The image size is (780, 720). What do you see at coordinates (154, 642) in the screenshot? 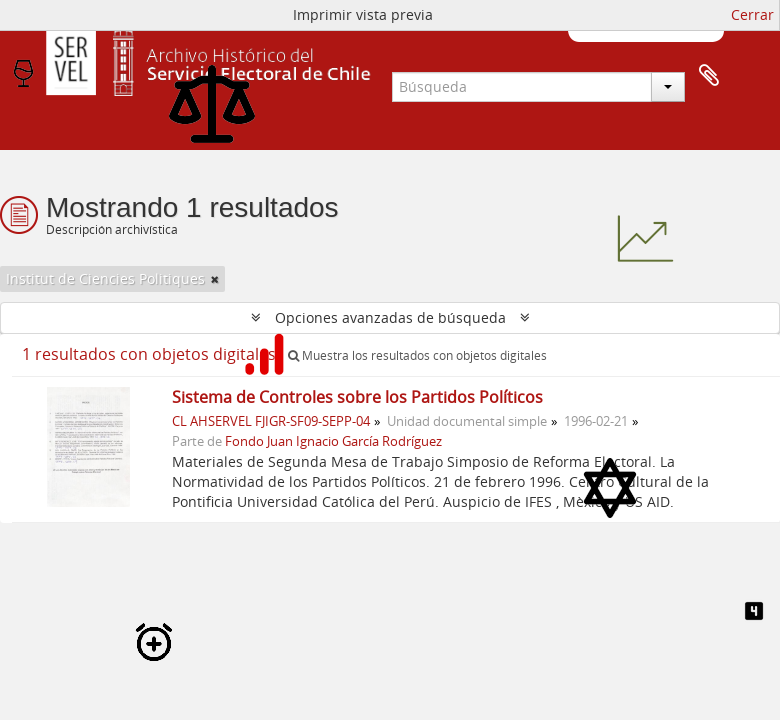
I see `add a new alarm` at bounding box center [154, 642].